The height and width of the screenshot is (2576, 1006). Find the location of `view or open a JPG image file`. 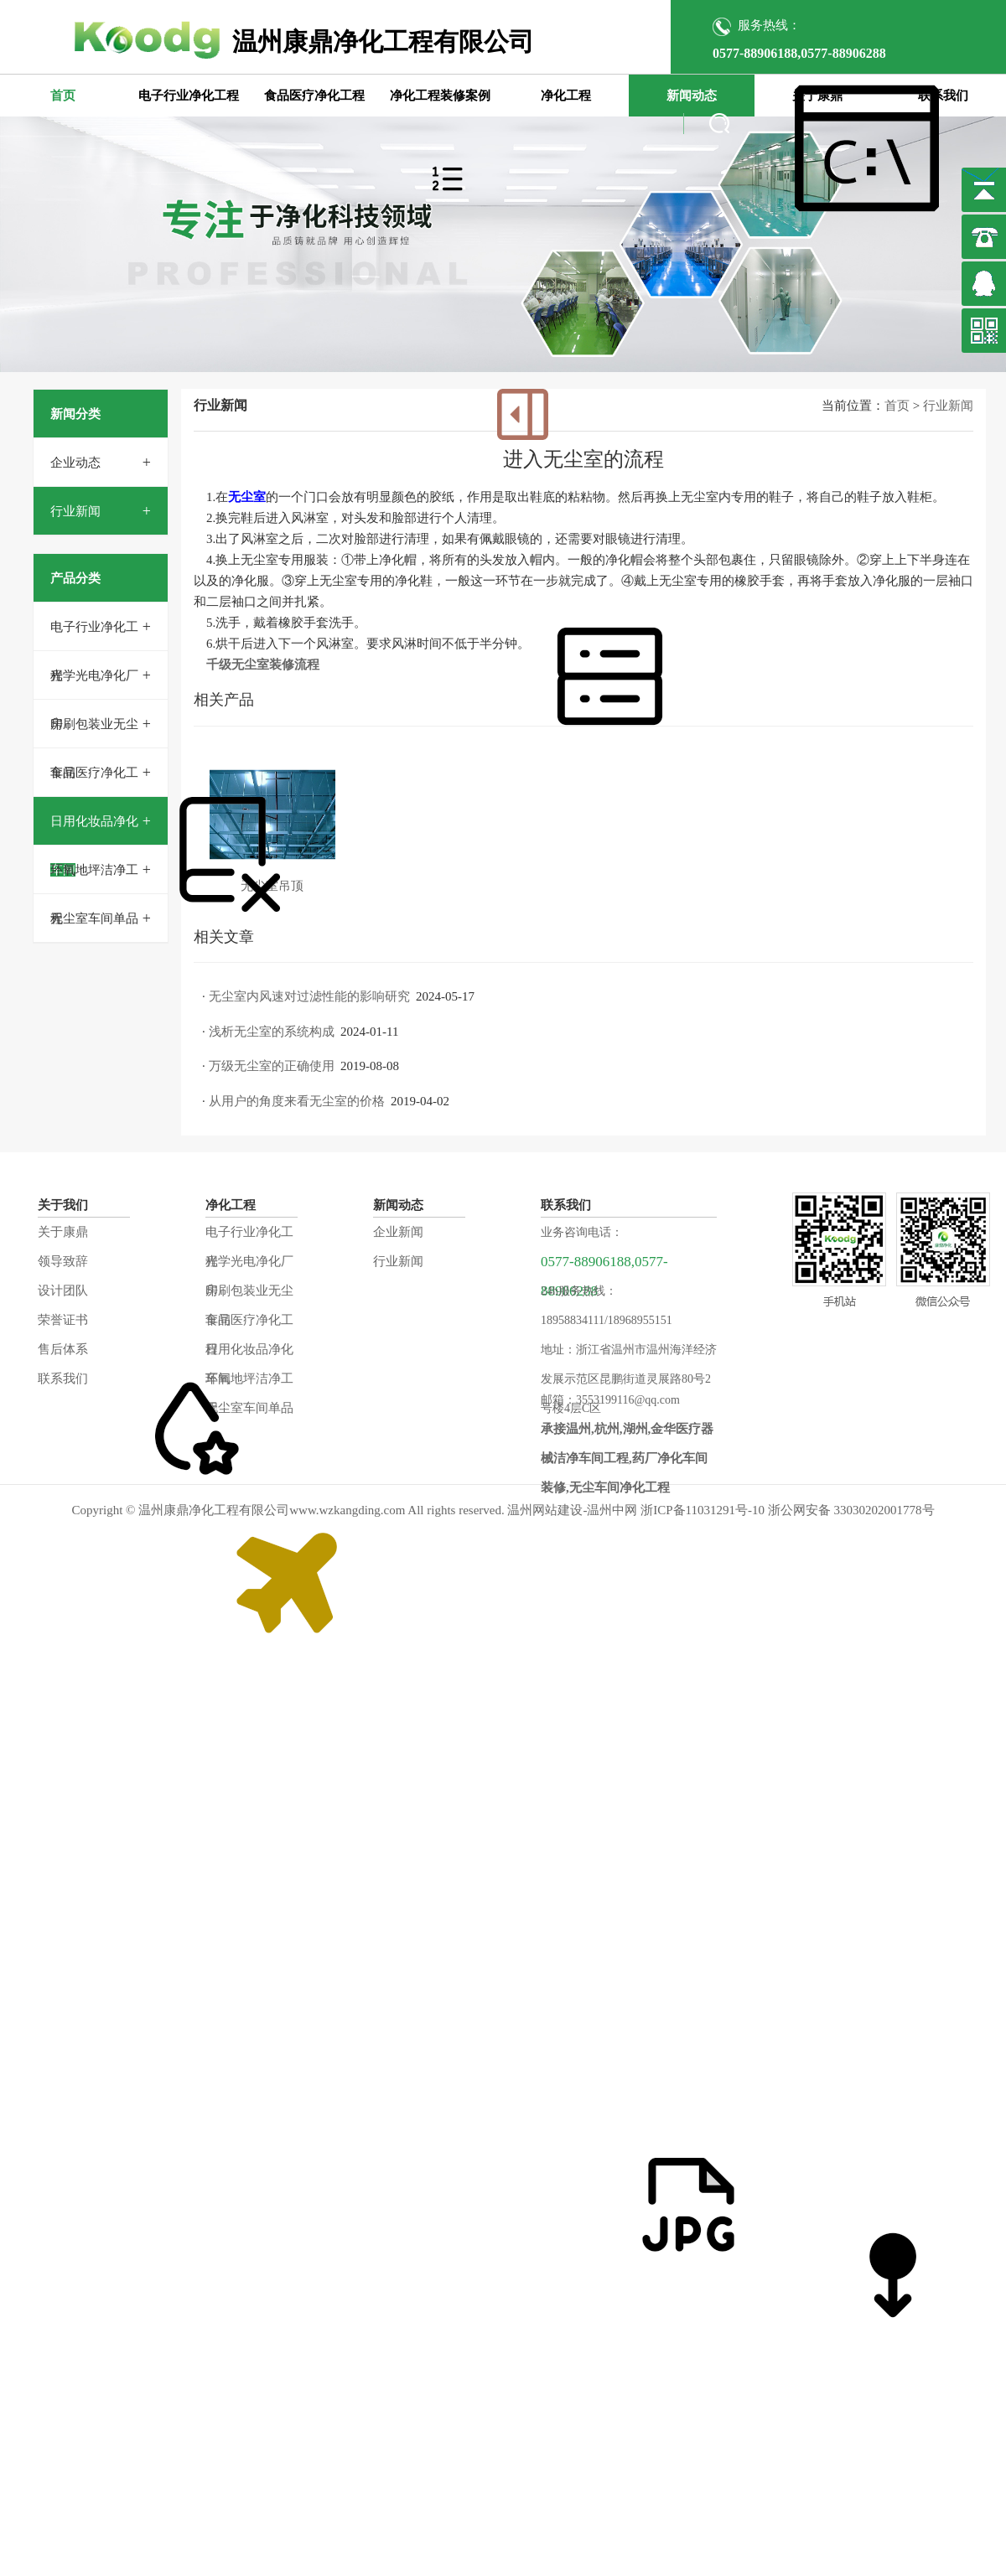

view or open a JPG image file is located at coordinates (691, 2208).